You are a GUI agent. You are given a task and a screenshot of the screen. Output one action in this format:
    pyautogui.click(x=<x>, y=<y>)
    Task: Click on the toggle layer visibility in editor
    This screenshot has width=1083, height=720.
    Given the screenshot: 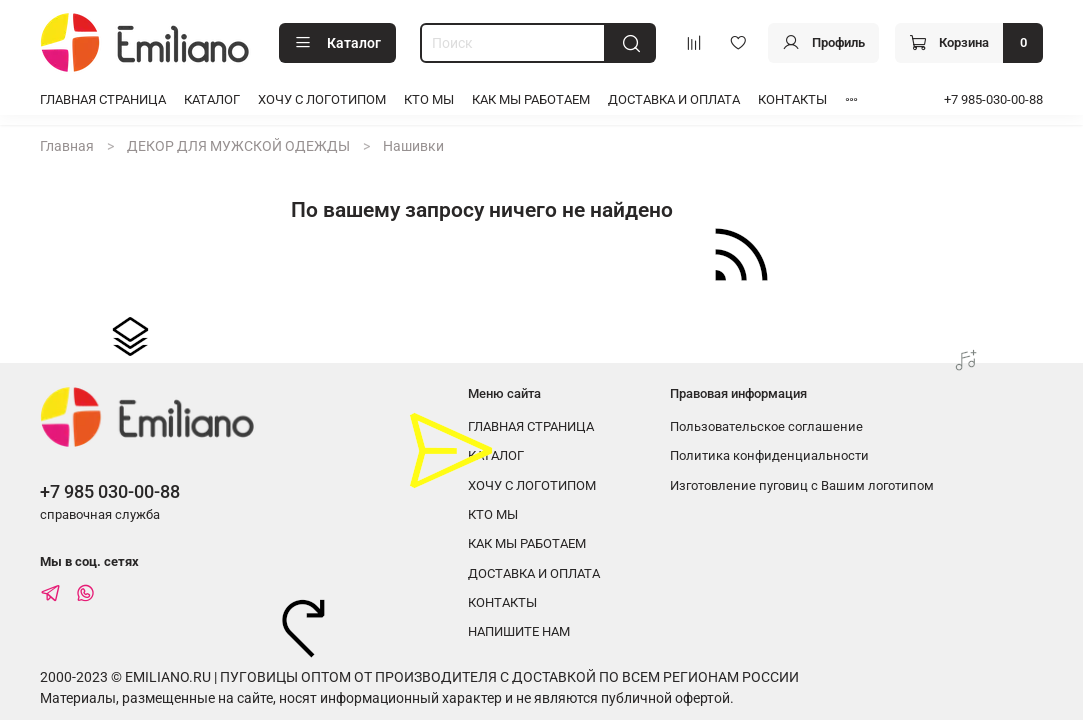 What is the action you would take?
    pyautogui.click(x=130, y=336)
    